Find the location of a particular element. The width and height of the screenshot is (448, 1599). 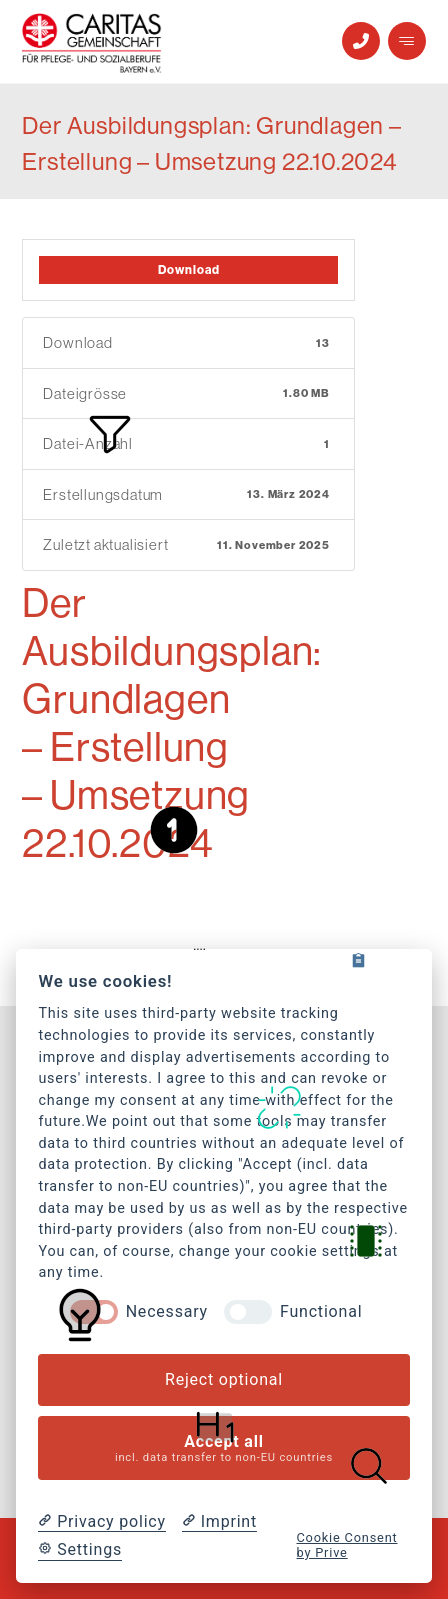

indicates the first step in a sequence or process is located at coordinates (174, 830).